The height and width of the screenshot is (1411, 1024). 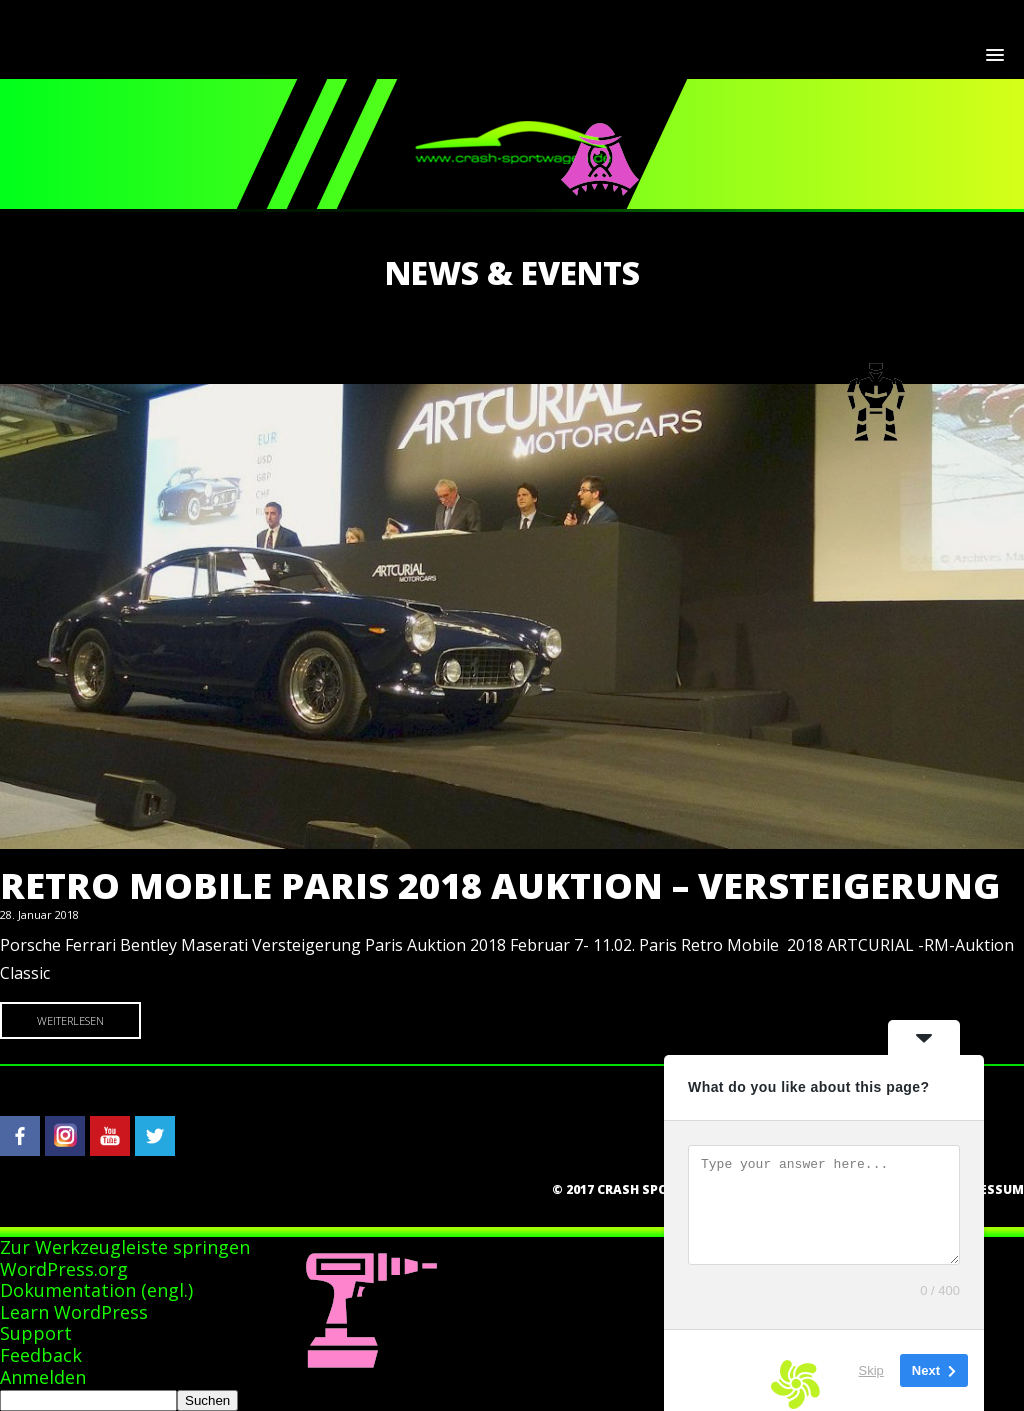 I want to click on select the cyclops character or creature, so click(x=600, y=163).